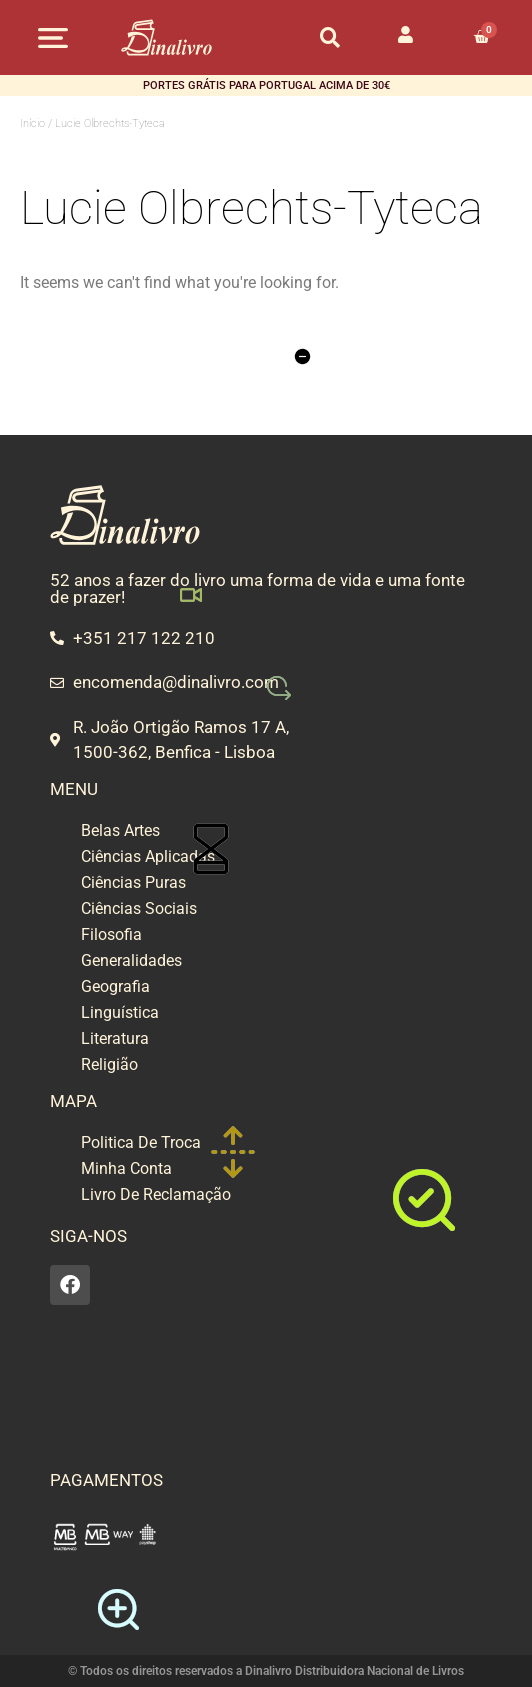 This screenshot has width=532, height=1687. What do you see at coordinates (302, 356) in the screenshot?
I see `remove an item from a list or cart` at bounding box center [302, 356].